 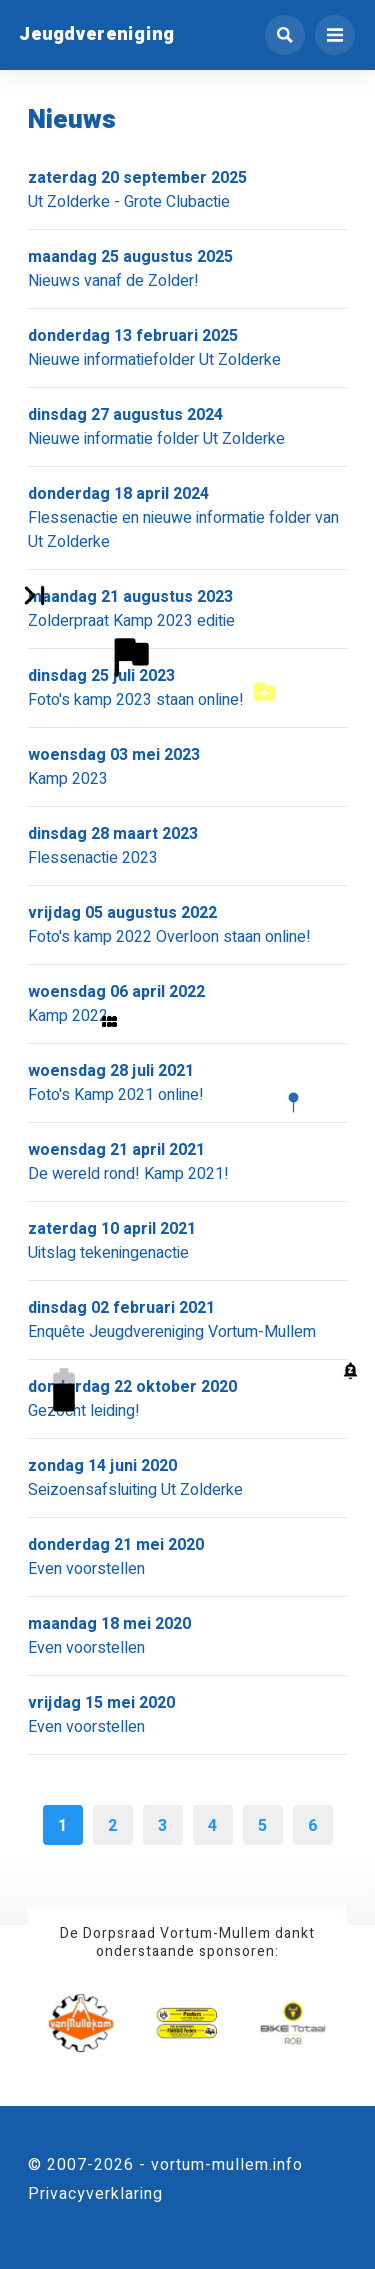 What do you see at coordinates (293, 1102) in the screenshot?
I see `mark a location on the map` at bounding box center [293, 1102].